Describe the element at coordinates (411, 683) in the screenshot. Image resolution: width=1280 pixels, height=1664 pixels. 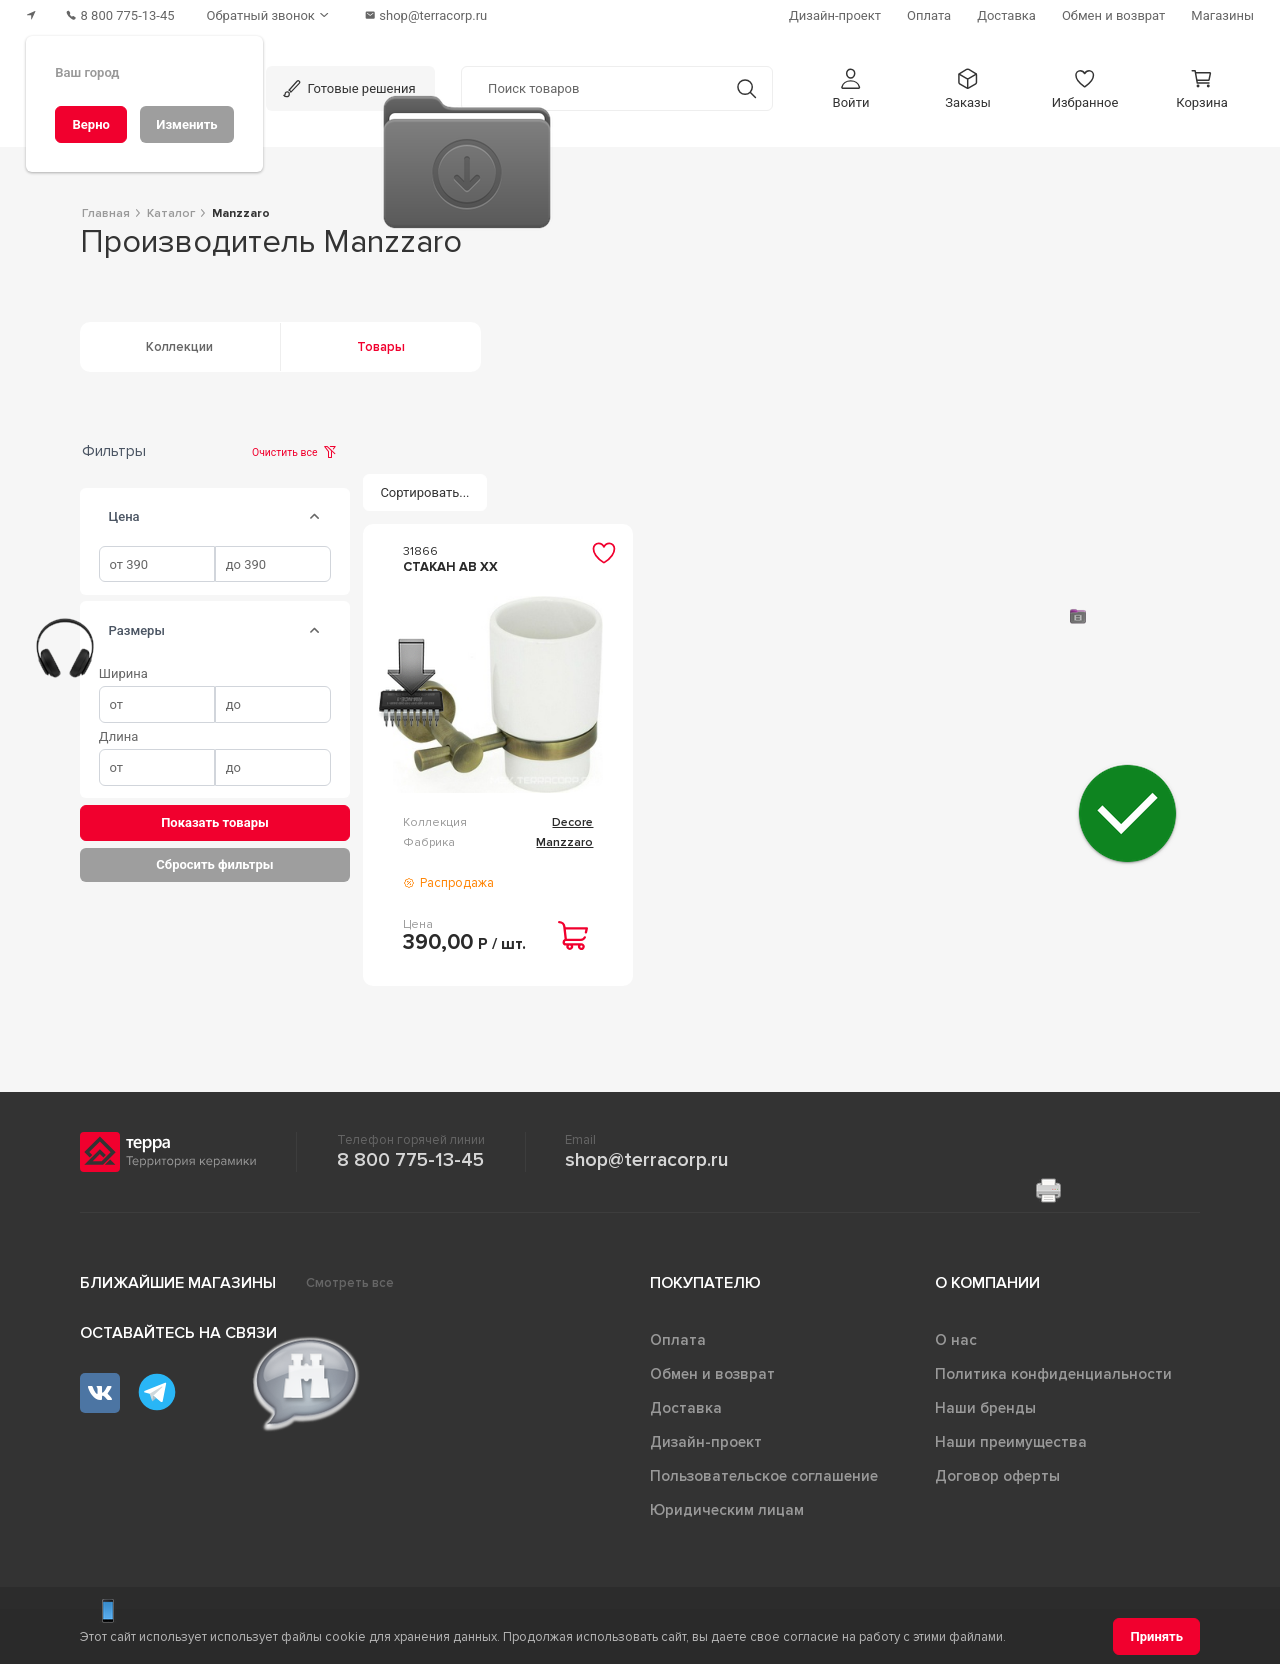
I see `update firmware on connected accessories` at that location.